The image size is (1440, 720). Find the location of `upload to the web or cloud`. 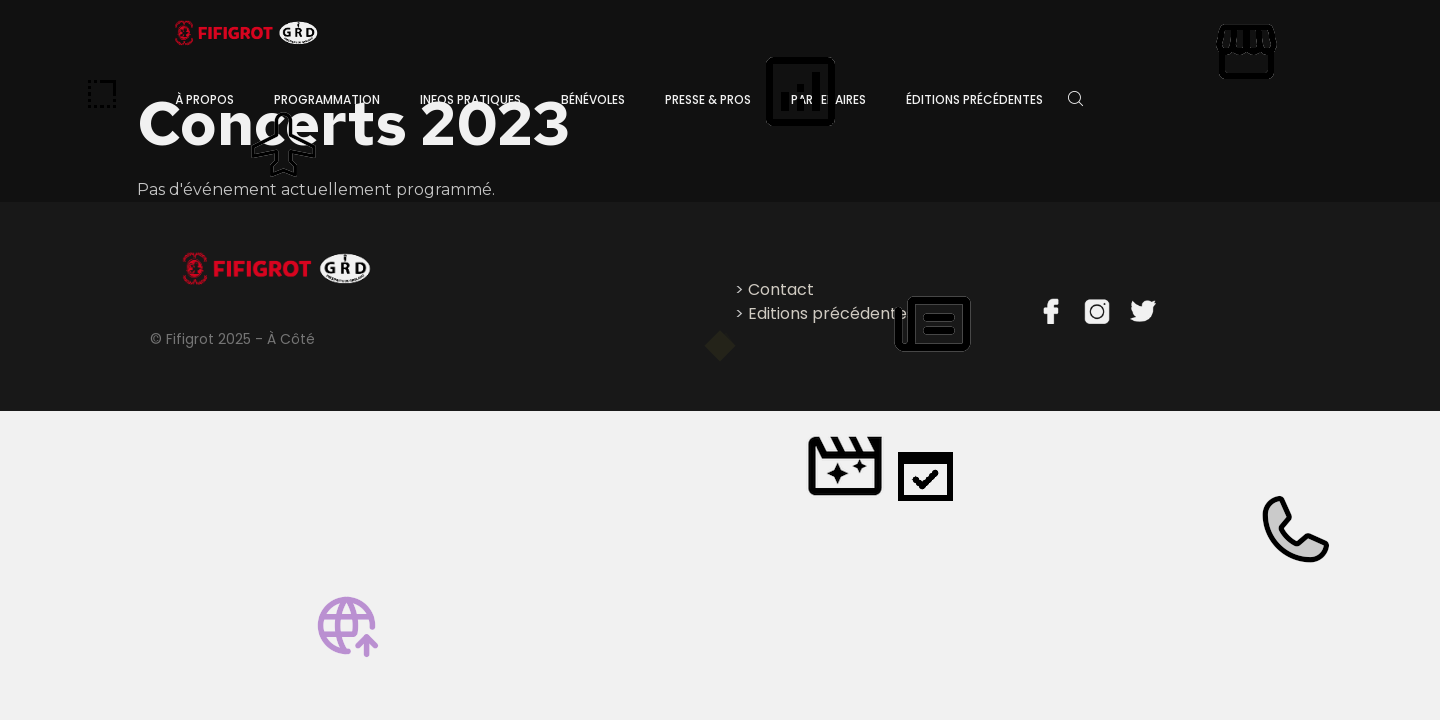

upload to the web or cloud is located at coordinates (346, 625).